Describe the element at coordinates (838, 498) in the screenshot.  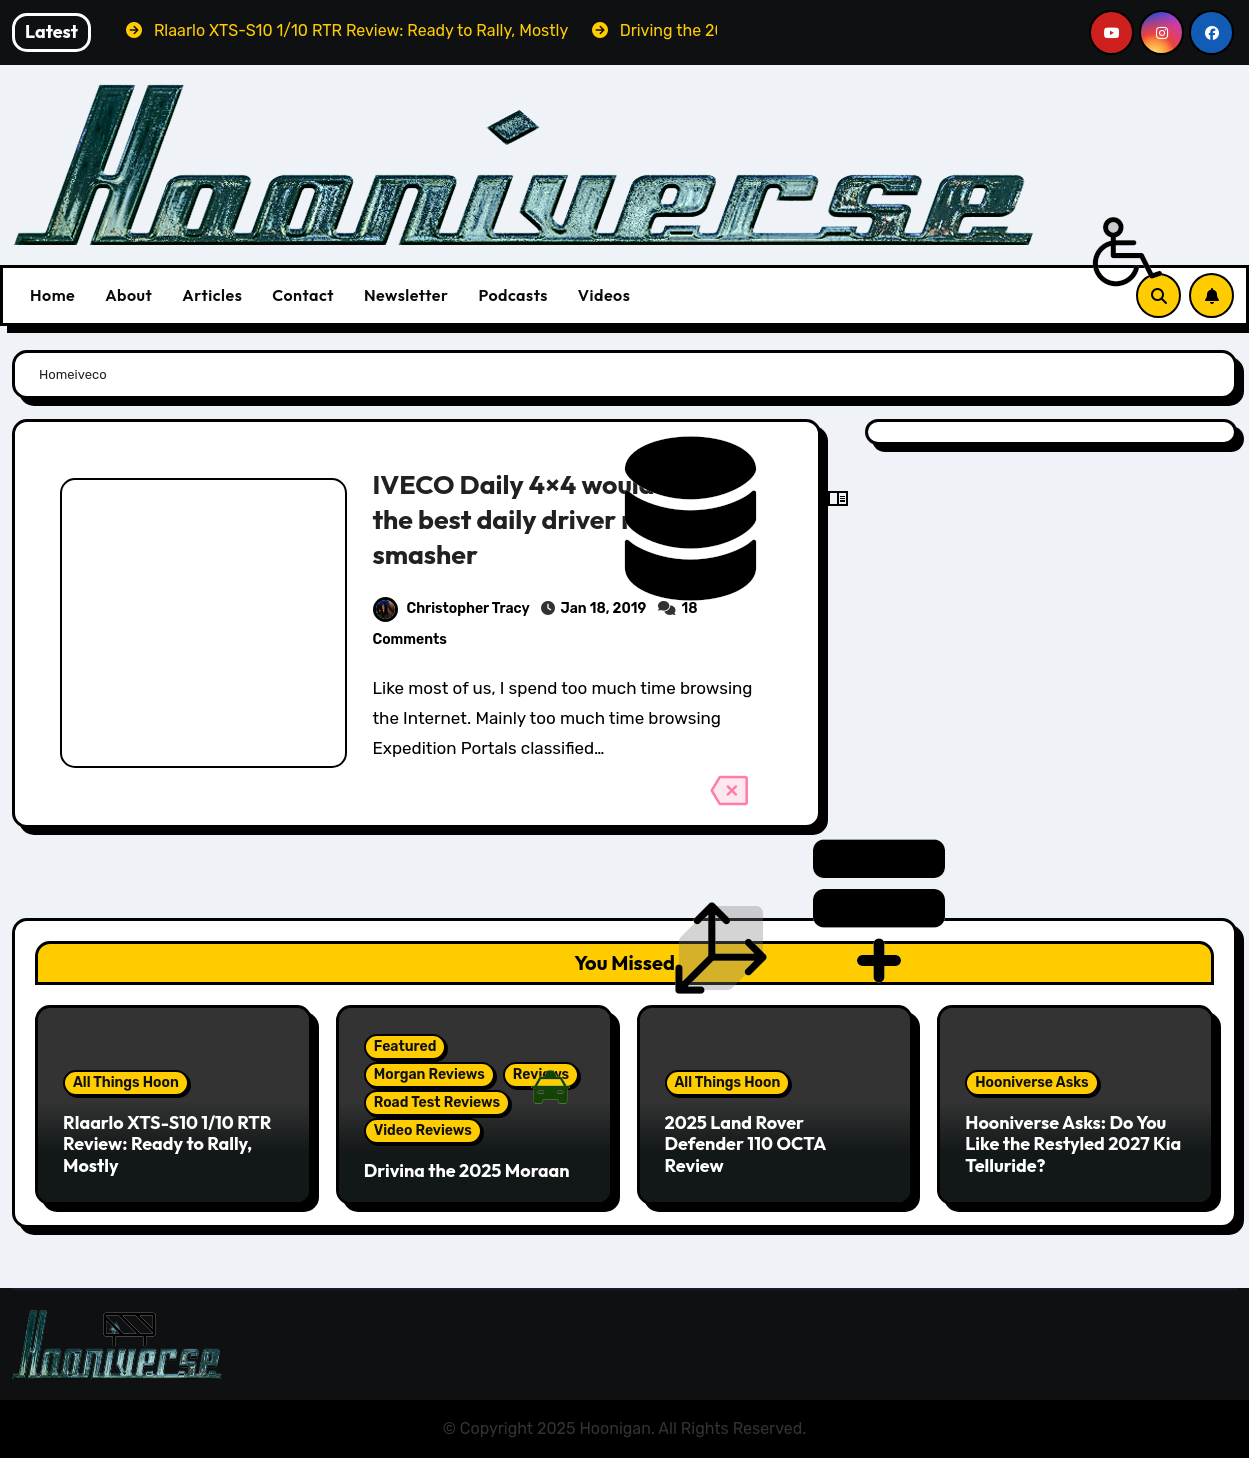
I see `switch to reader mode for distraction-free reading` at that location.